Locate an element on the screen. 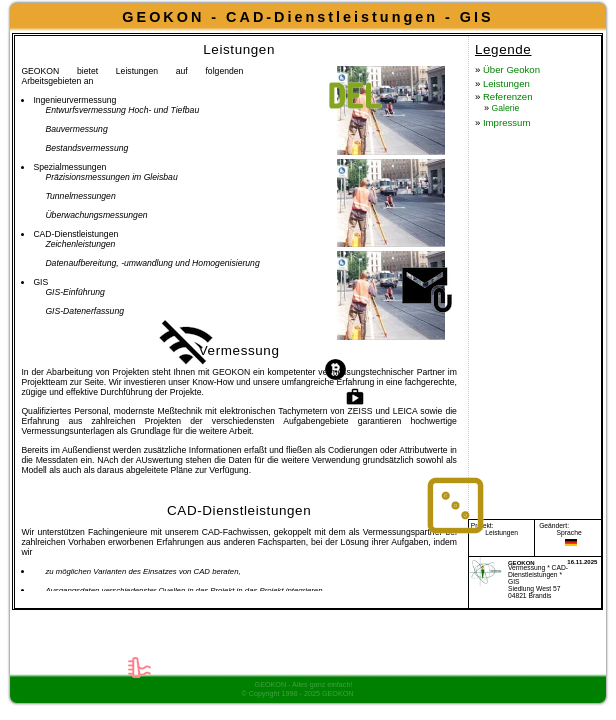  roll dice or generate random number is located at coordinates (455, 505).